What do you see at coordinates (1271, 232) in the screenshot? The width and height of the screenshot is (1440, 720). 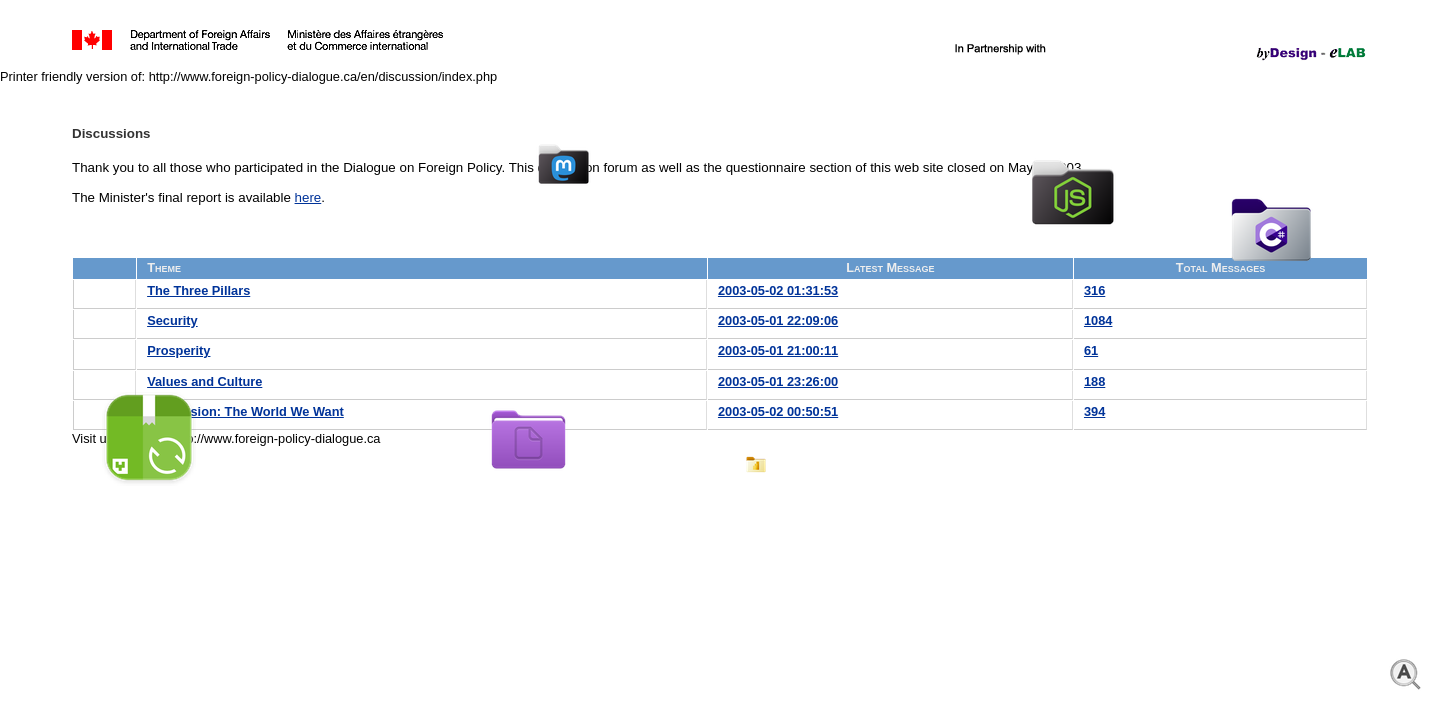 I see `folder containing C# project files` at bounding box center [1271, 232].